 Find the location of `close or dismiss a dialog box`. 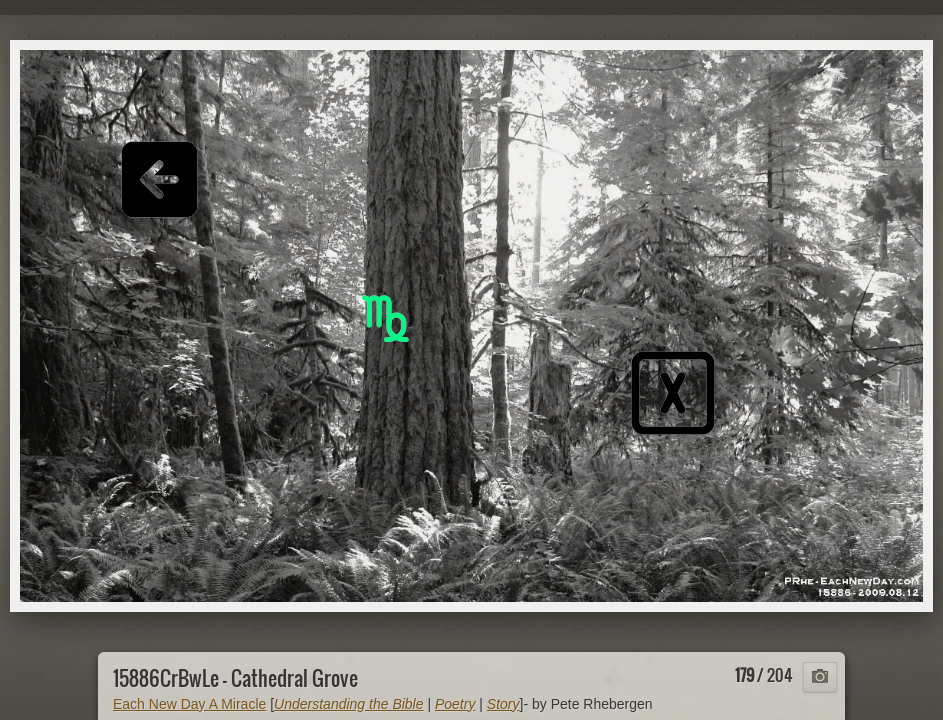

close or dismiss a dialog box is located at coordinates (673, 393).